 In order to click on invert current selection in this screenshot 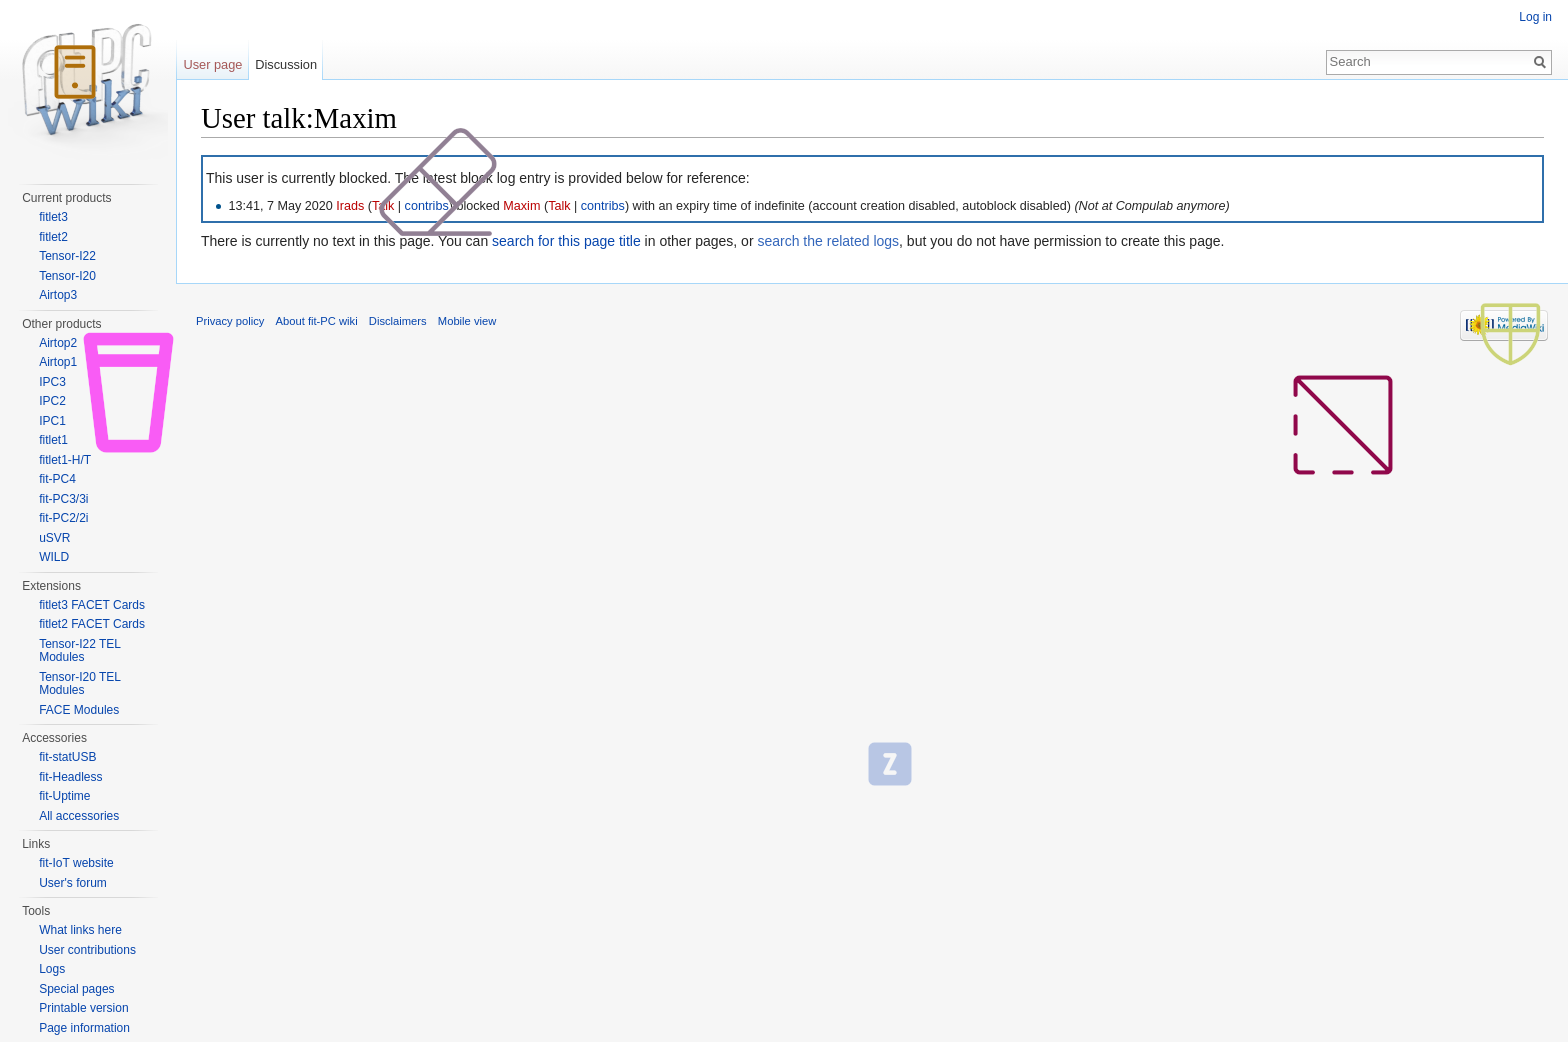, I will do `click(1343, 425)`.